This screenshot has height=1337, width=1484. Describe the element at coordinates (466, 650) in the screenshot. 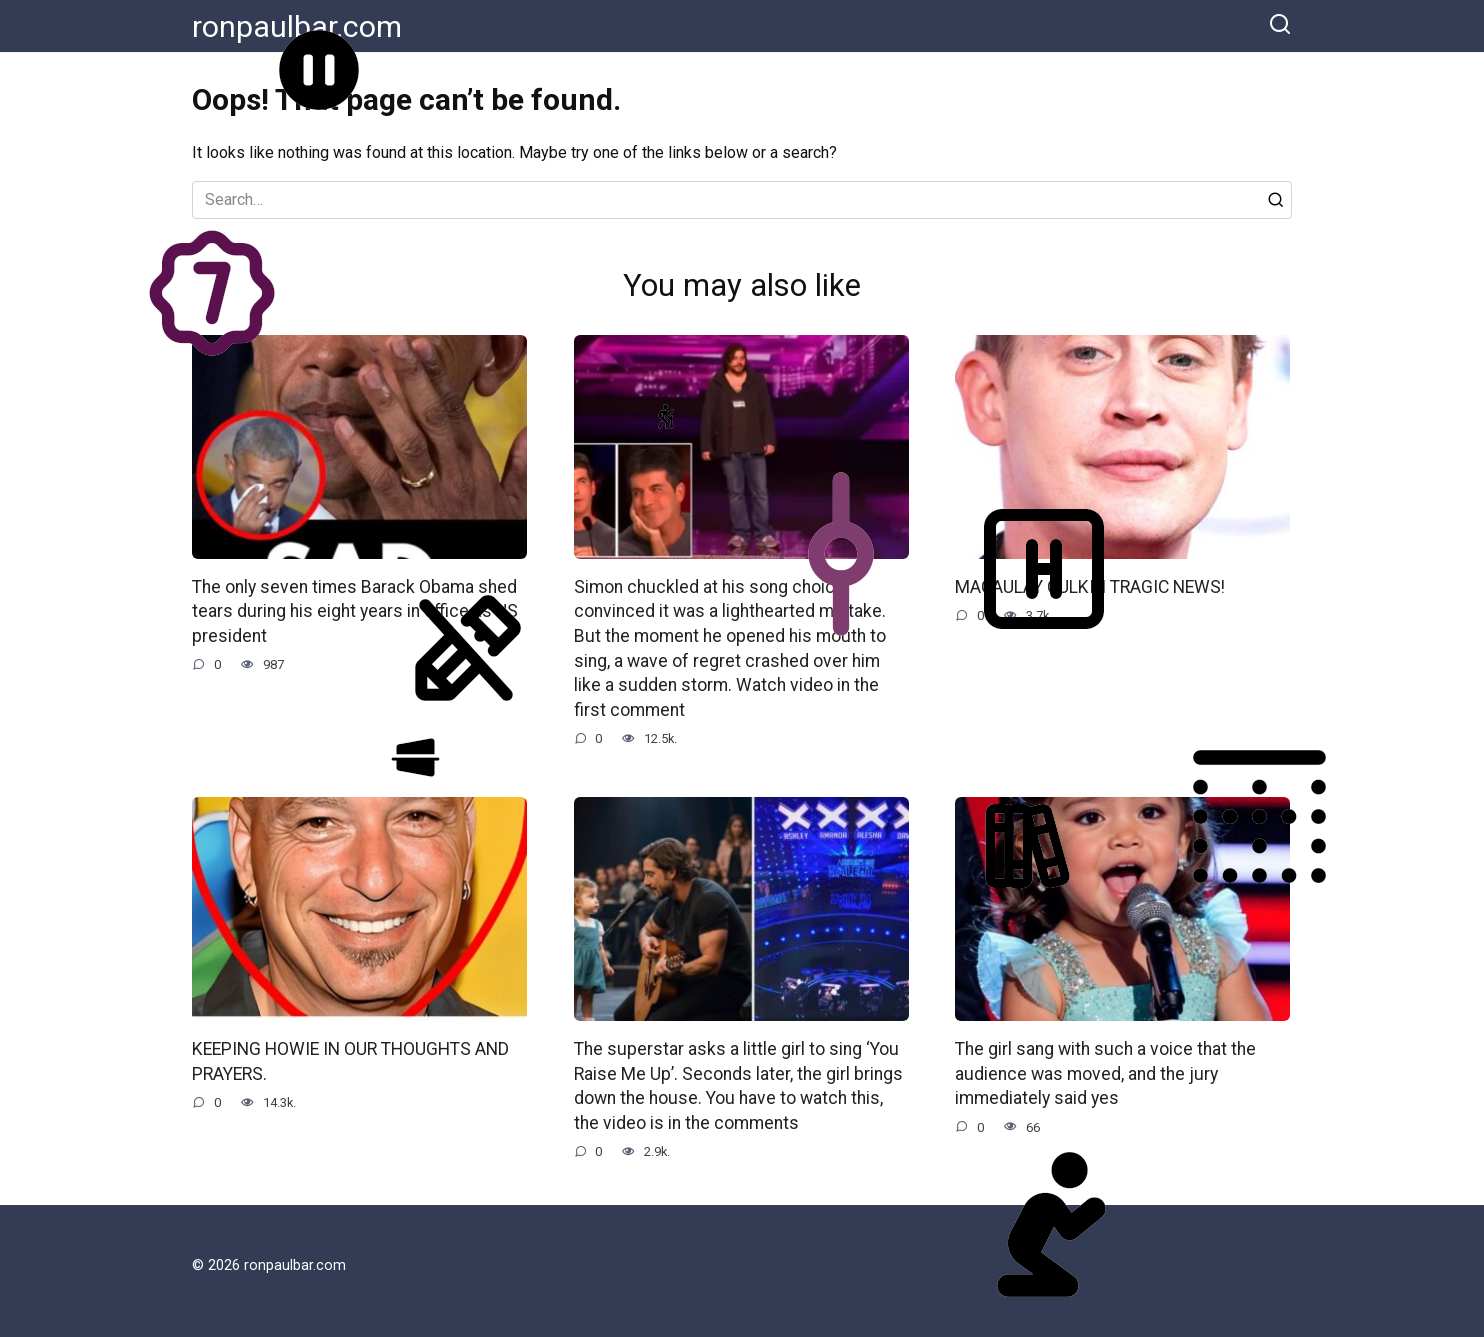

I see `editing is disabled or unavailable` at that location.